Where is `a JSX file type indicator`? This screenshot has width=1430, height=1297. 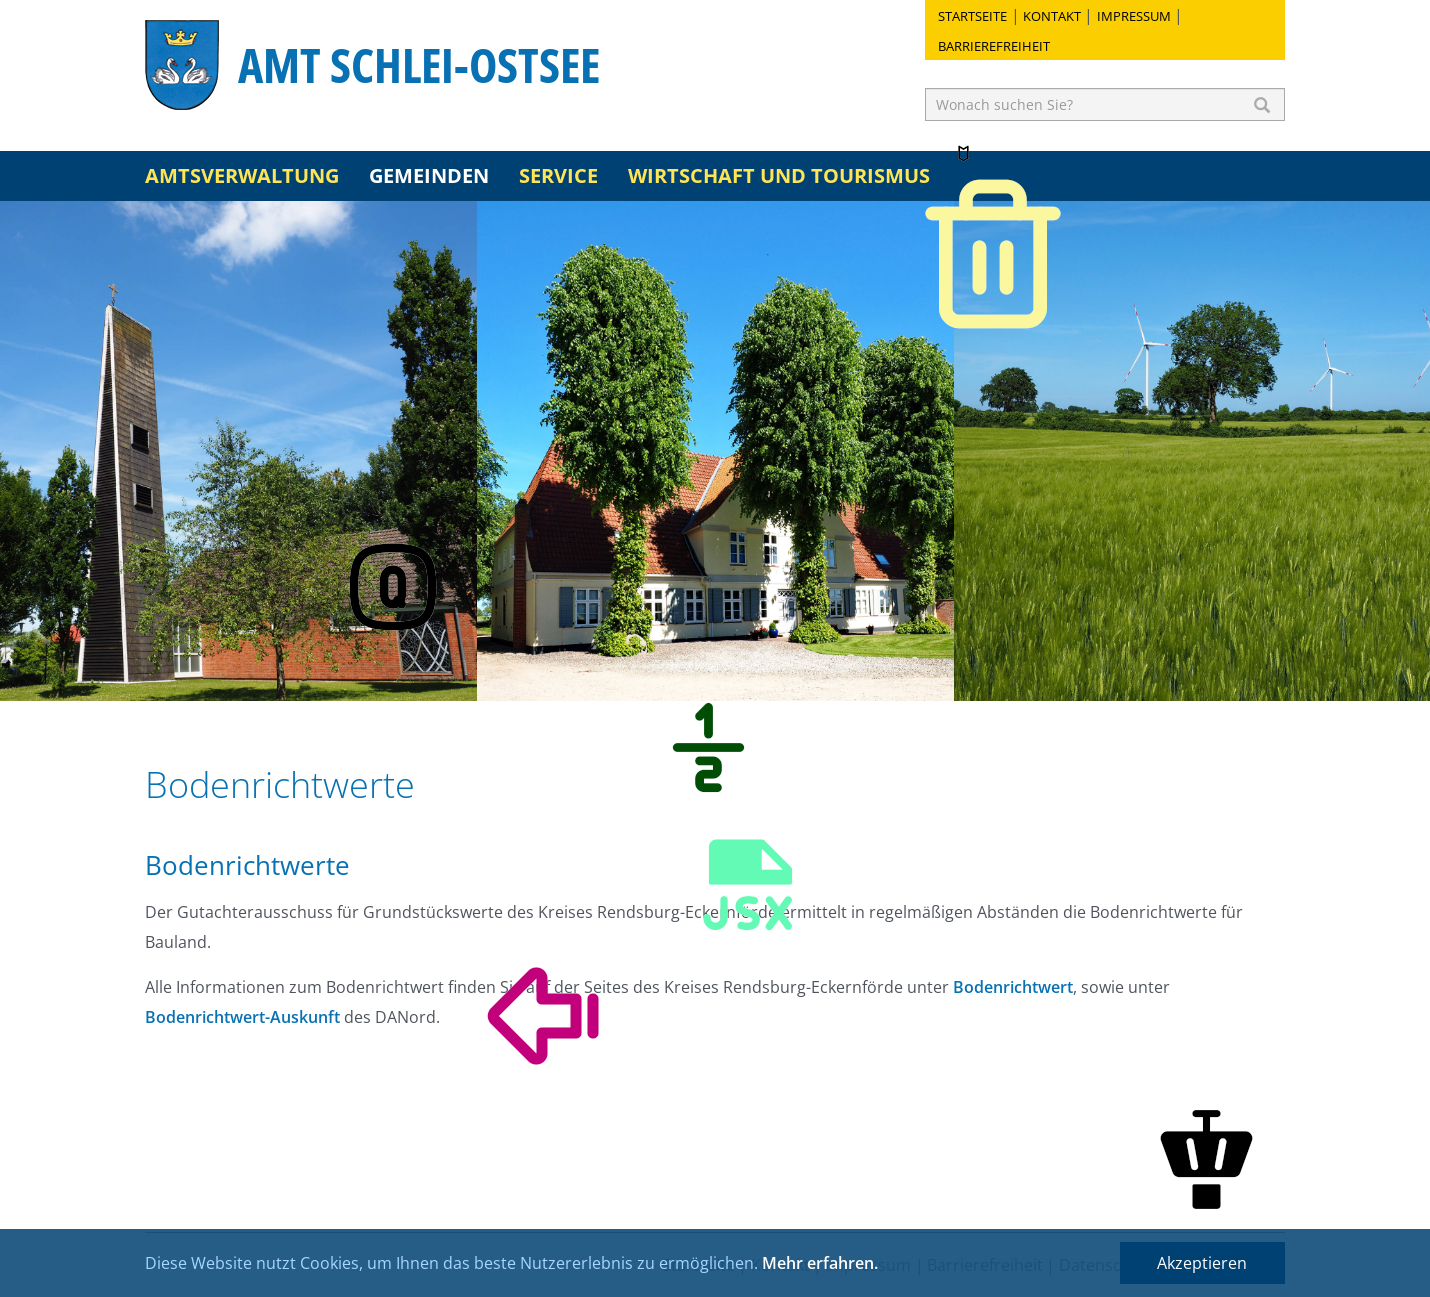
a JSX file type indicator is located at coordinates (750, 888).